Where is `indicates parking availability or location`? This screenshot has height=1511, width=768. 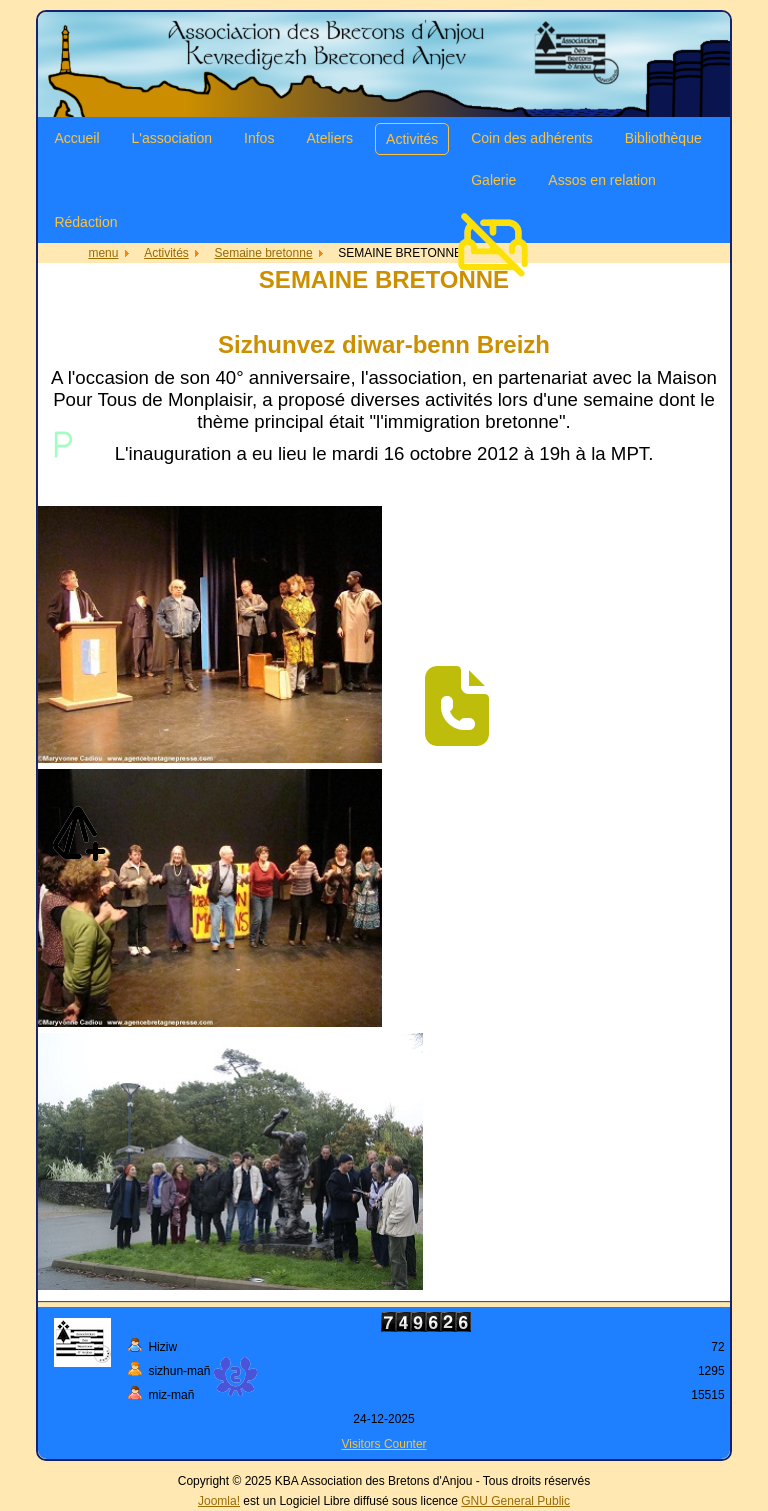
indicates parking availability or location is located at coordinates (63, 444).